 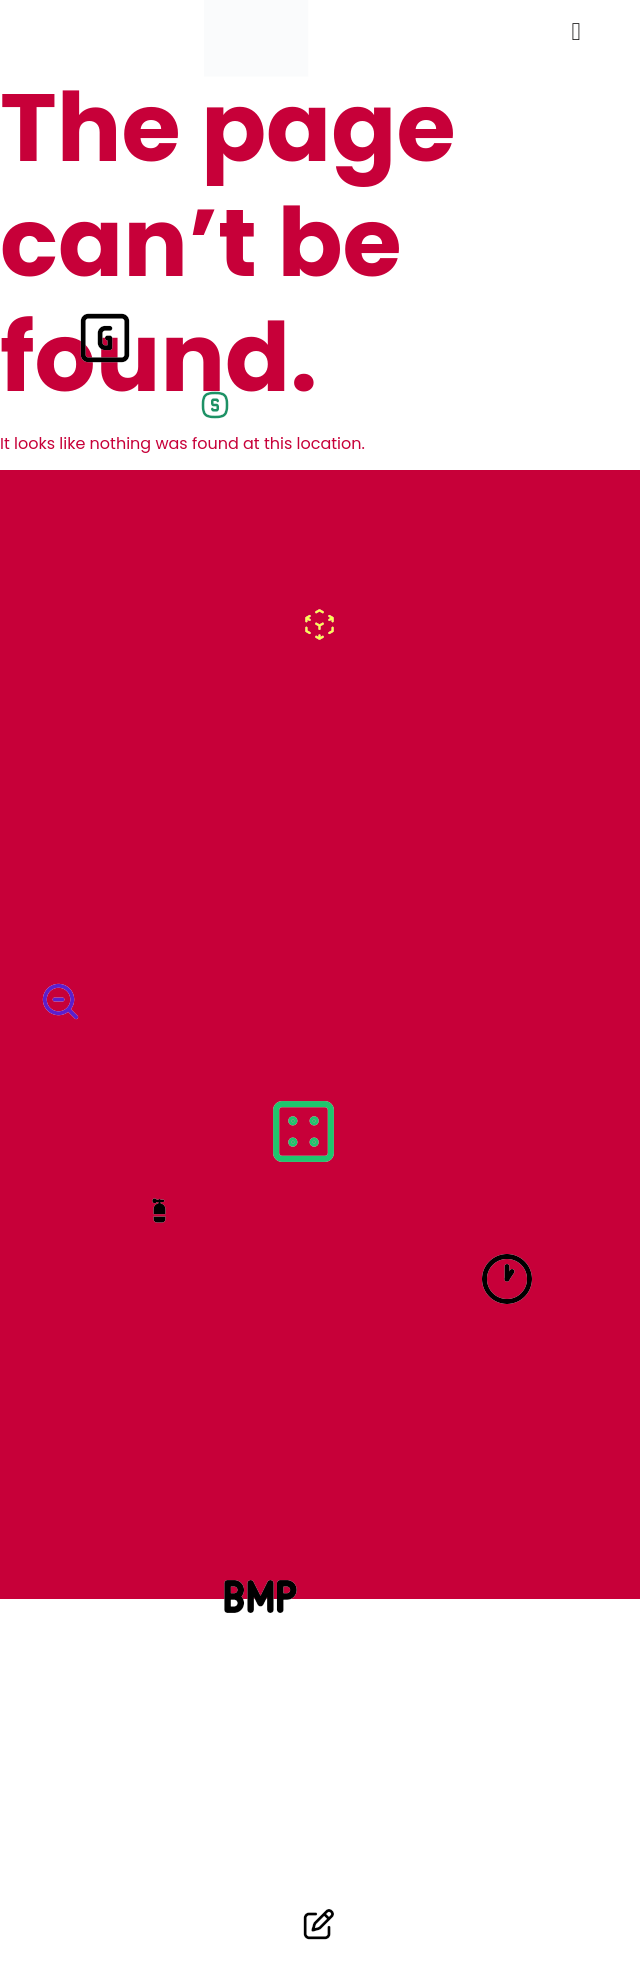 I want to click on indicates a shortcut or saved item, so click(x=215, y=405).